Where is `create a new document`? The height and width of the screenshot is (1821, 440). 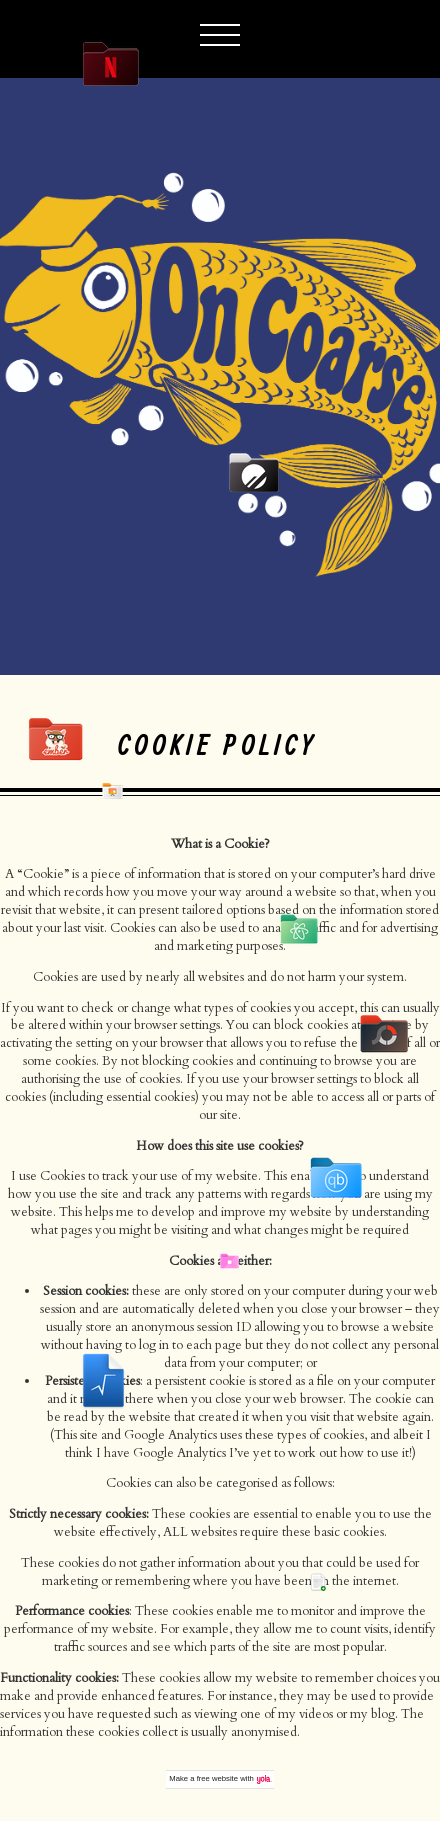 create a new document is located at coordinates (318, 1582).